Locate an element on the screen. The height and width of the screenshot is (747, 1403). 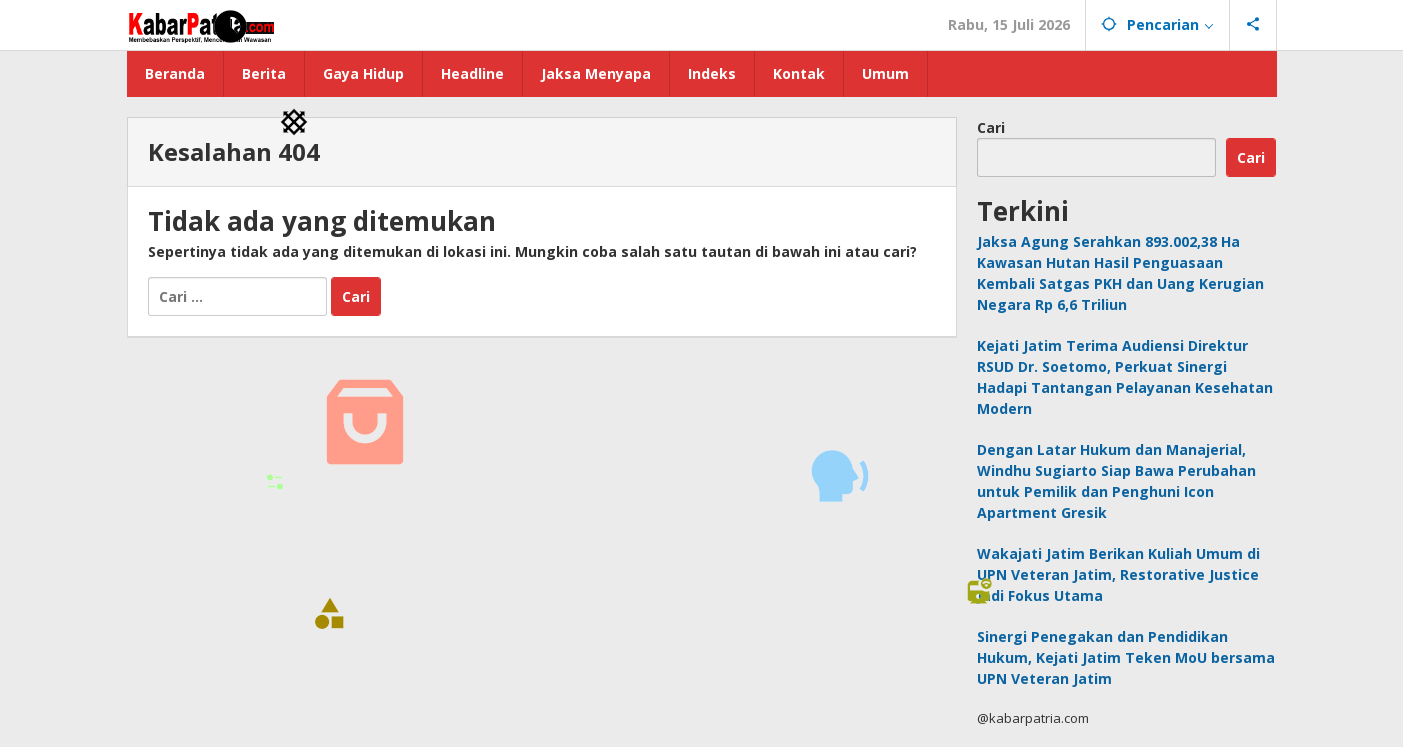
indicates approximately 25% progress complete is located at coordinates (230, 26).